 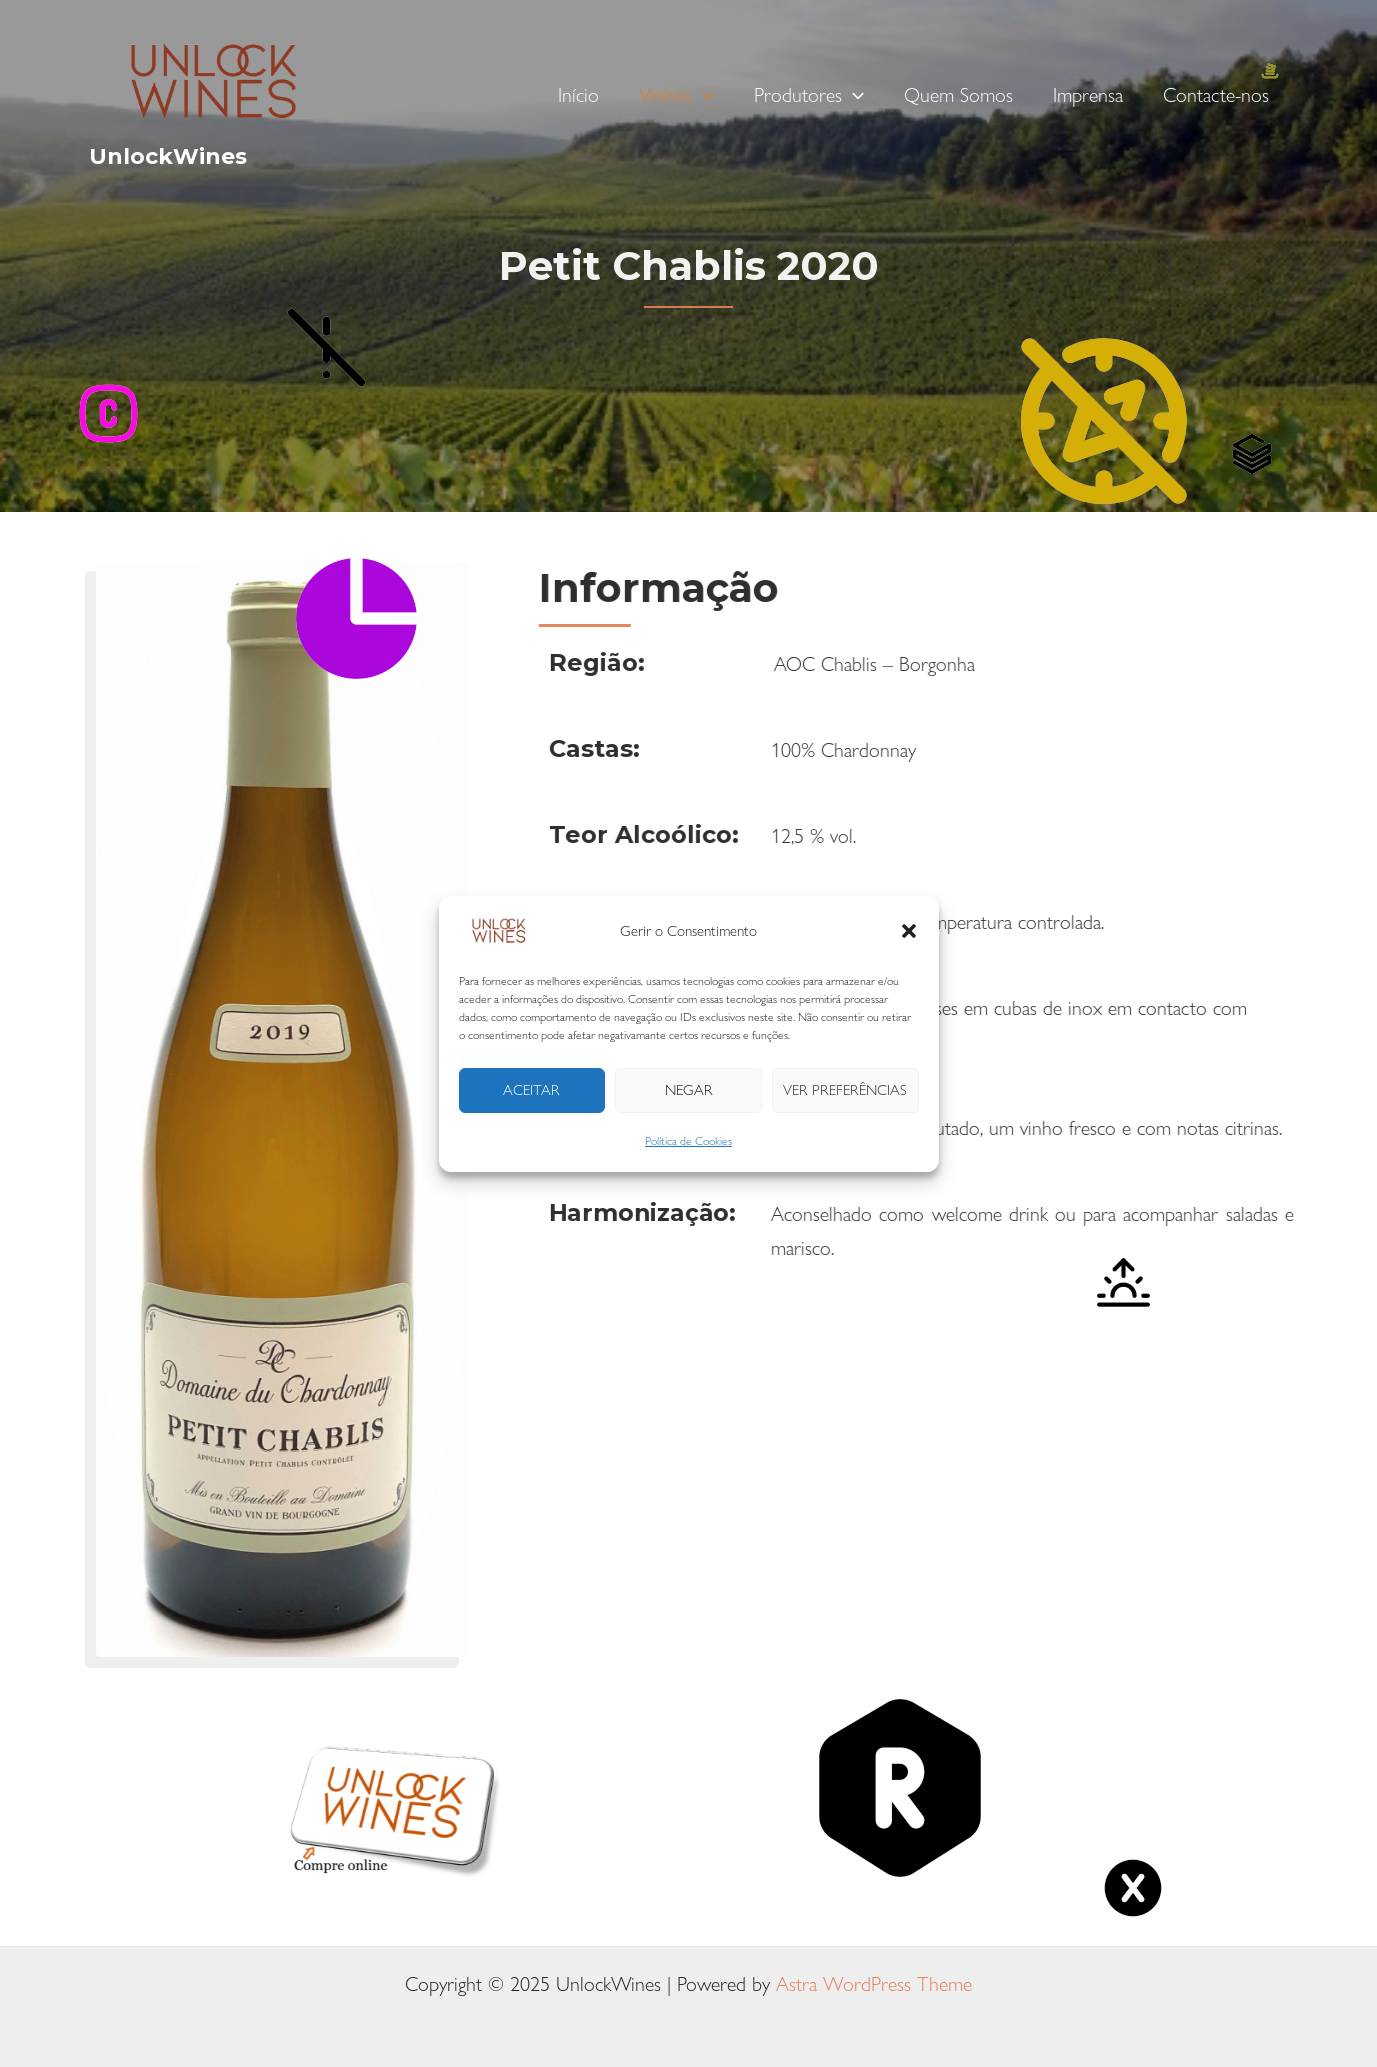 What do you see at coordinates (108, 413) in the screenshot?
I see `indicates copyright information` at bounding box center [108, 413].